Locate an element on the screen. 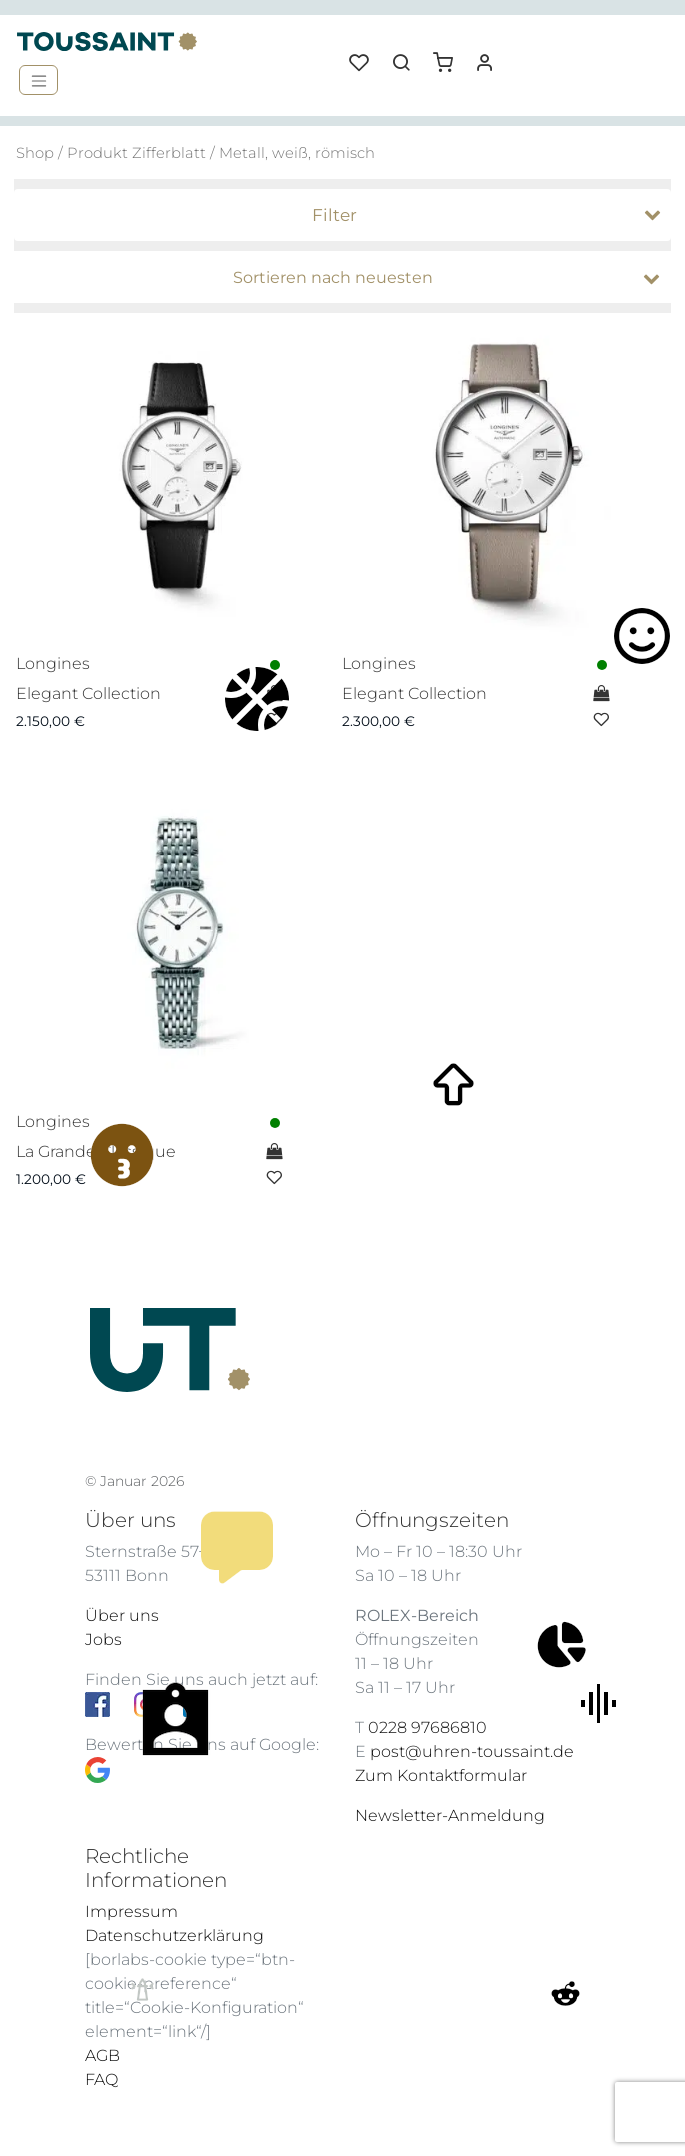 The width and height of the screenshot is (685, 2156). view basketball or sports content is located at coordinates (257, 699).